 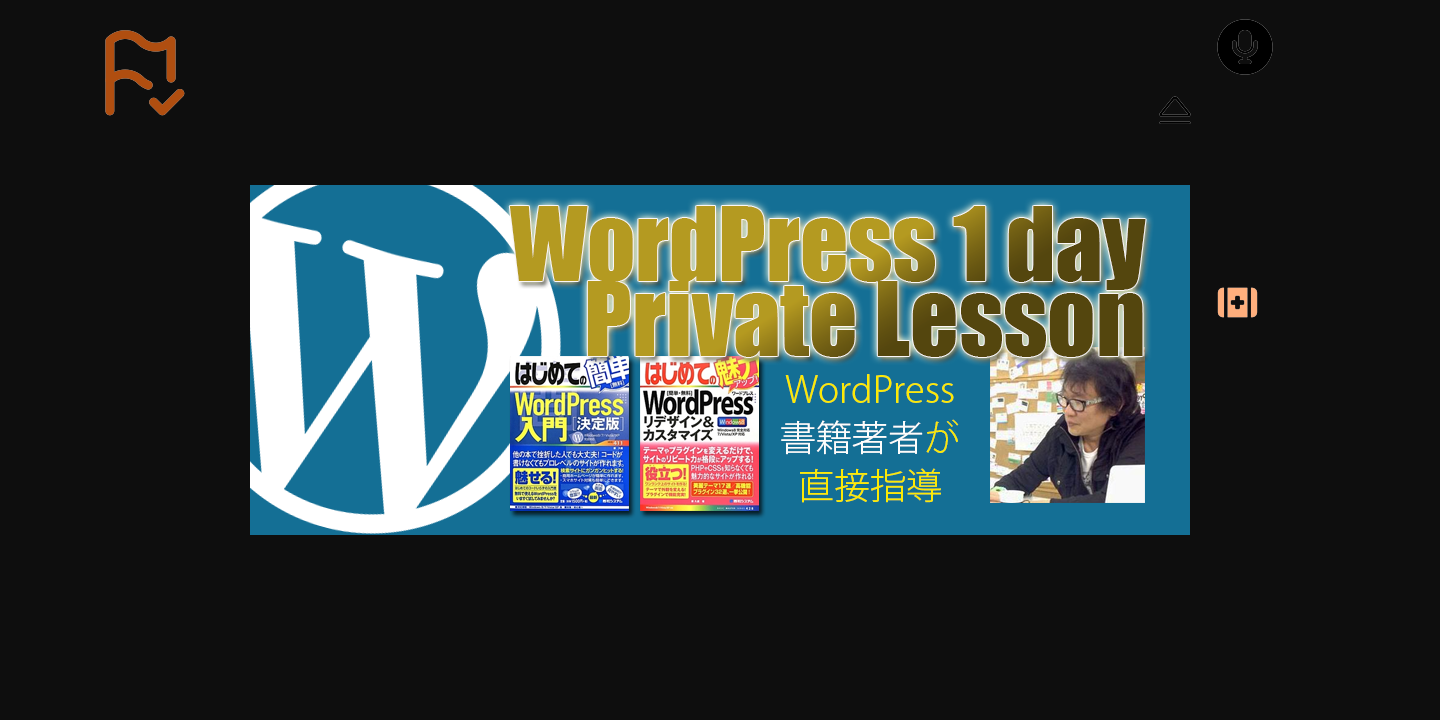 What do you see at coordinates (1237, 302) in the screenshot?
I see `access first aid or medical help resources` at bounding box center [1237, 302].